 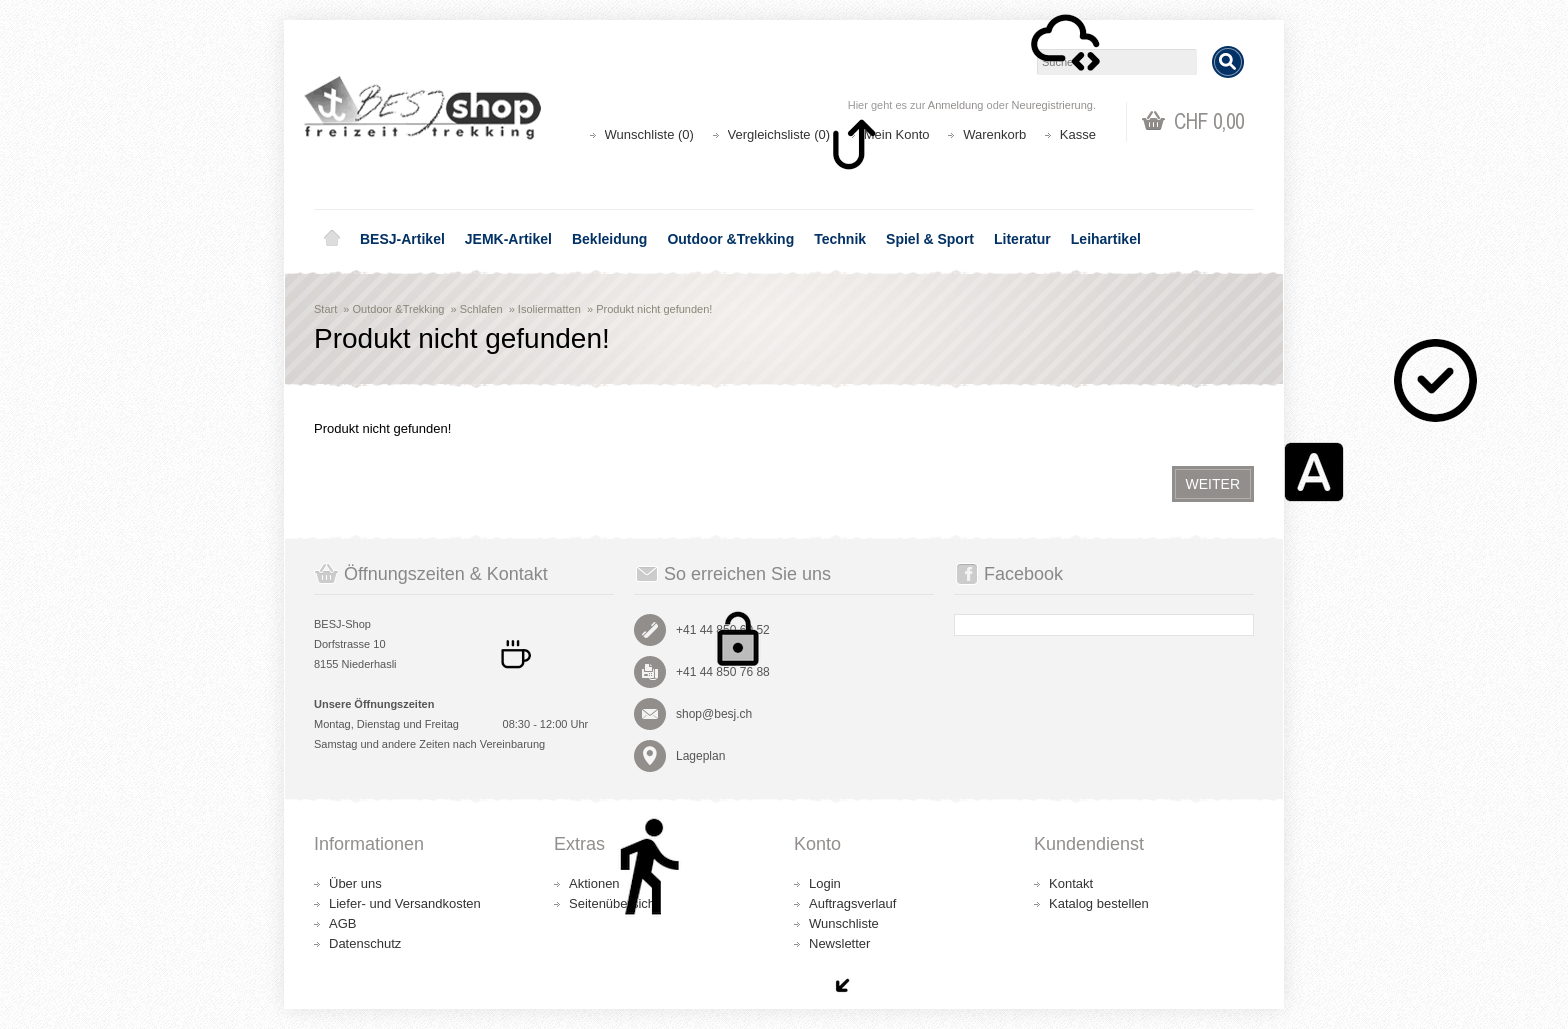 What do you see at coordinates (1435, 380) in the screenshot?
I see `indicates a closed or resolved issue` at bounding box center [1435, 380].